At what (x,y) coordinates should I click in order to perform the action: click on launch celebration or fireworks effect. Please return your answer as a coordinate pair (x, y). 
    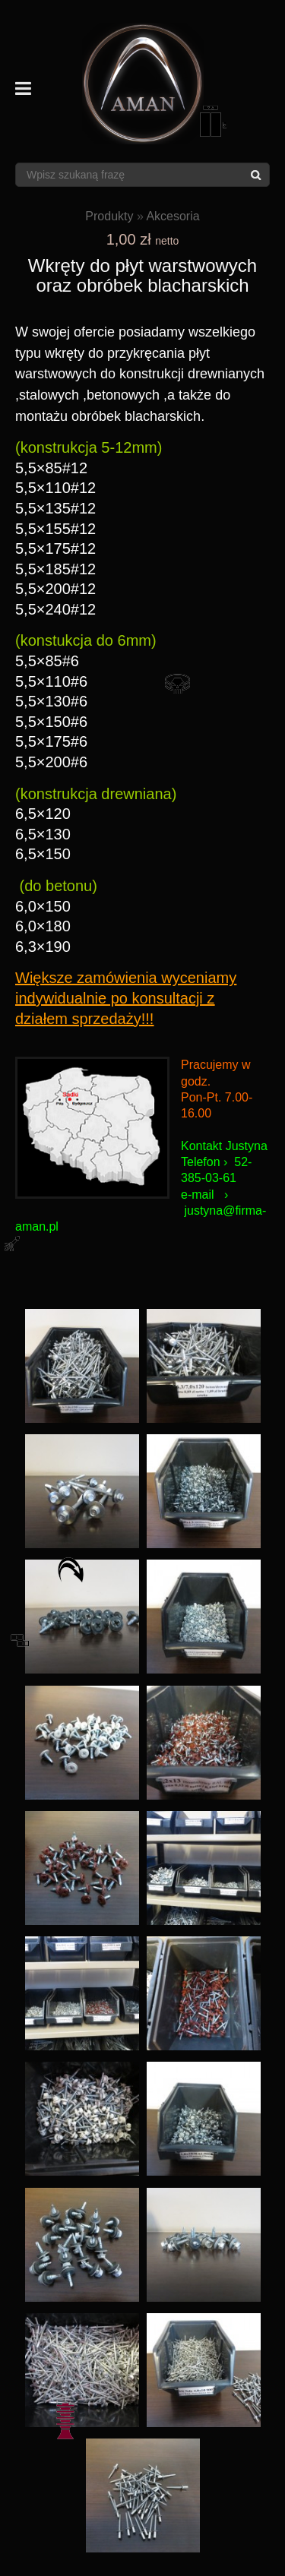
    Looking at the image, I should click on (12, 1243).